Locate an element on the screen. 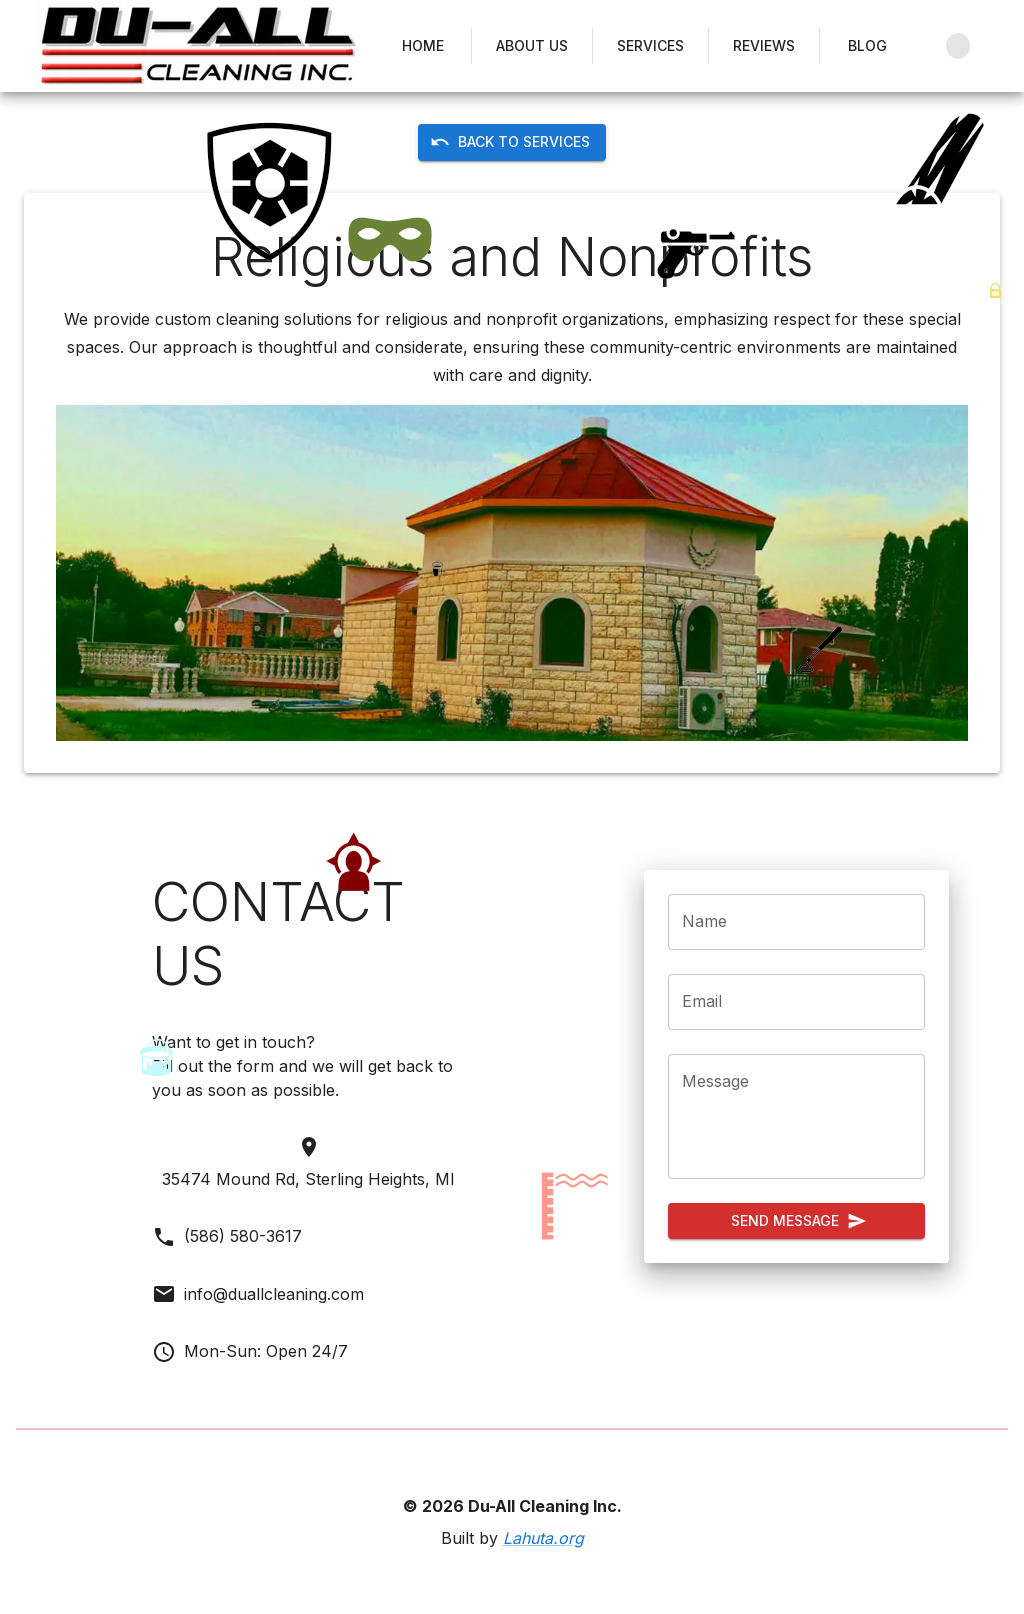 This screenshot has height=1614, width=1024. activate ice or frost defense ability is located at coordinates (268, 191).